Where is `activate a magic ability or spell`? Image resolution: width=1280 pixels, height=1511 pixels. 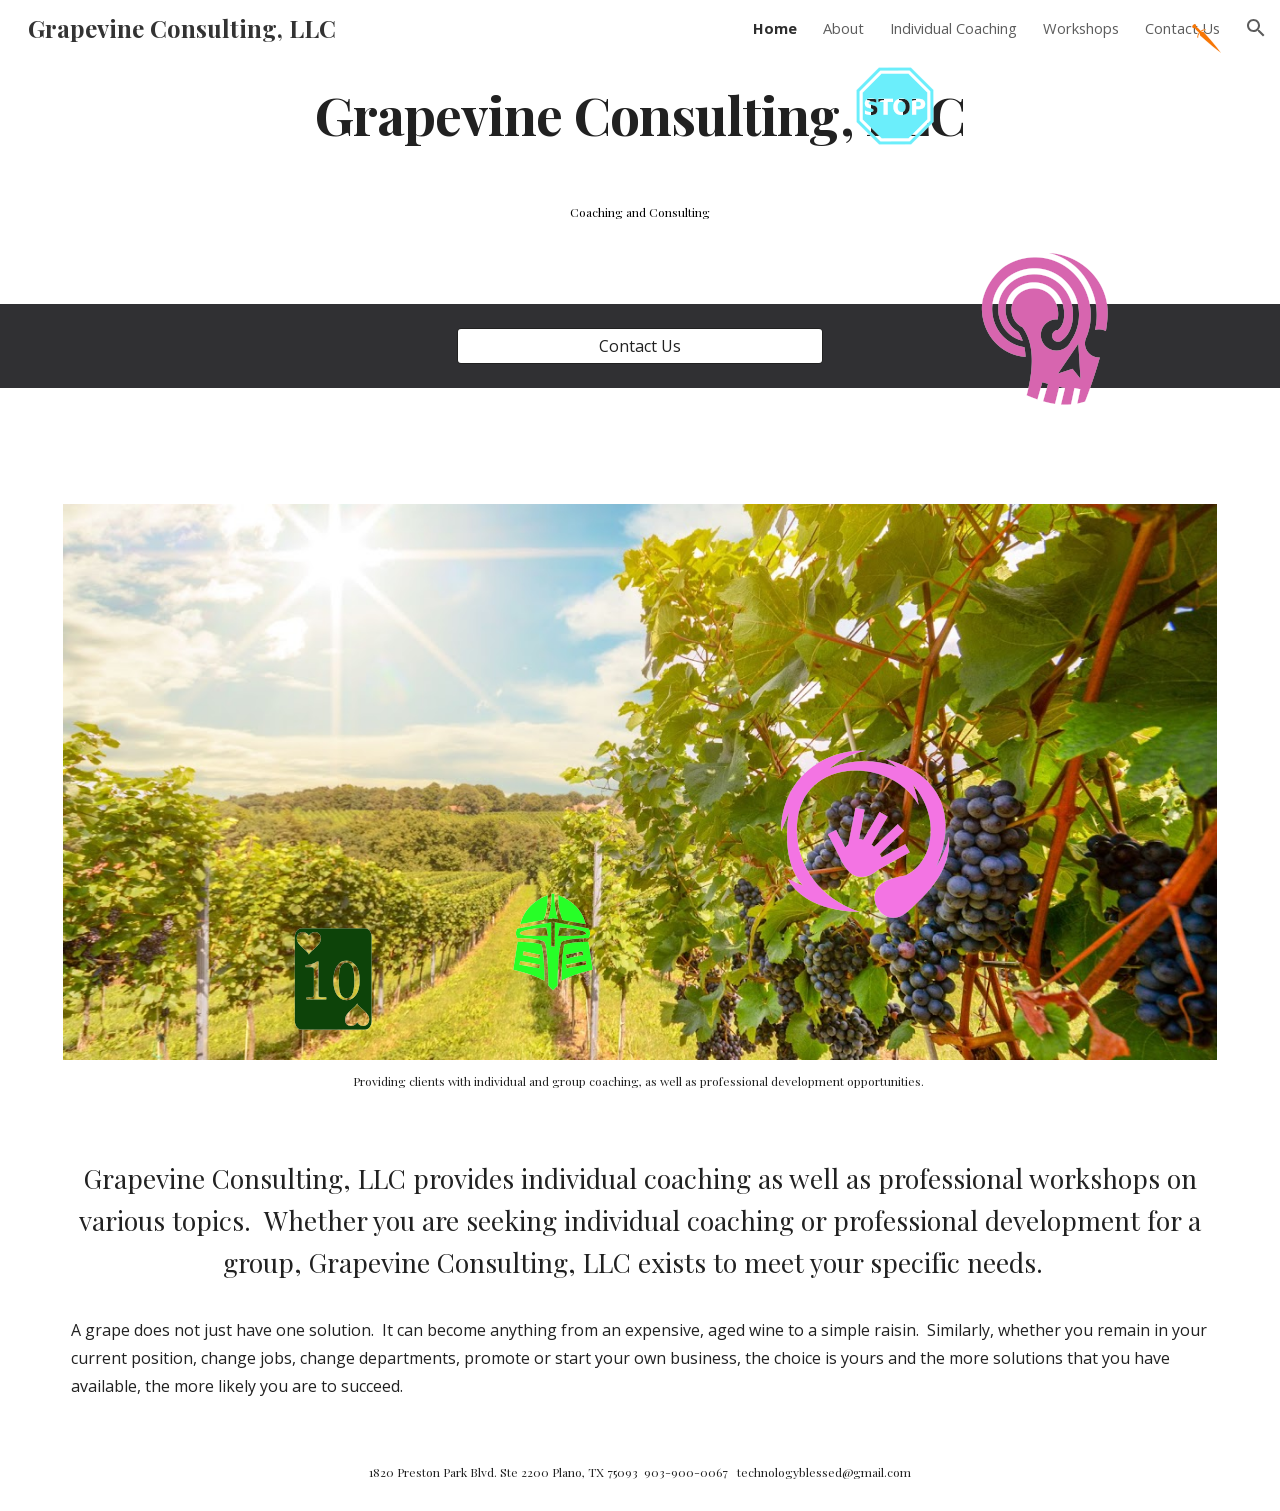
activate a magic ability or spell is located at coordinates (865, 835).